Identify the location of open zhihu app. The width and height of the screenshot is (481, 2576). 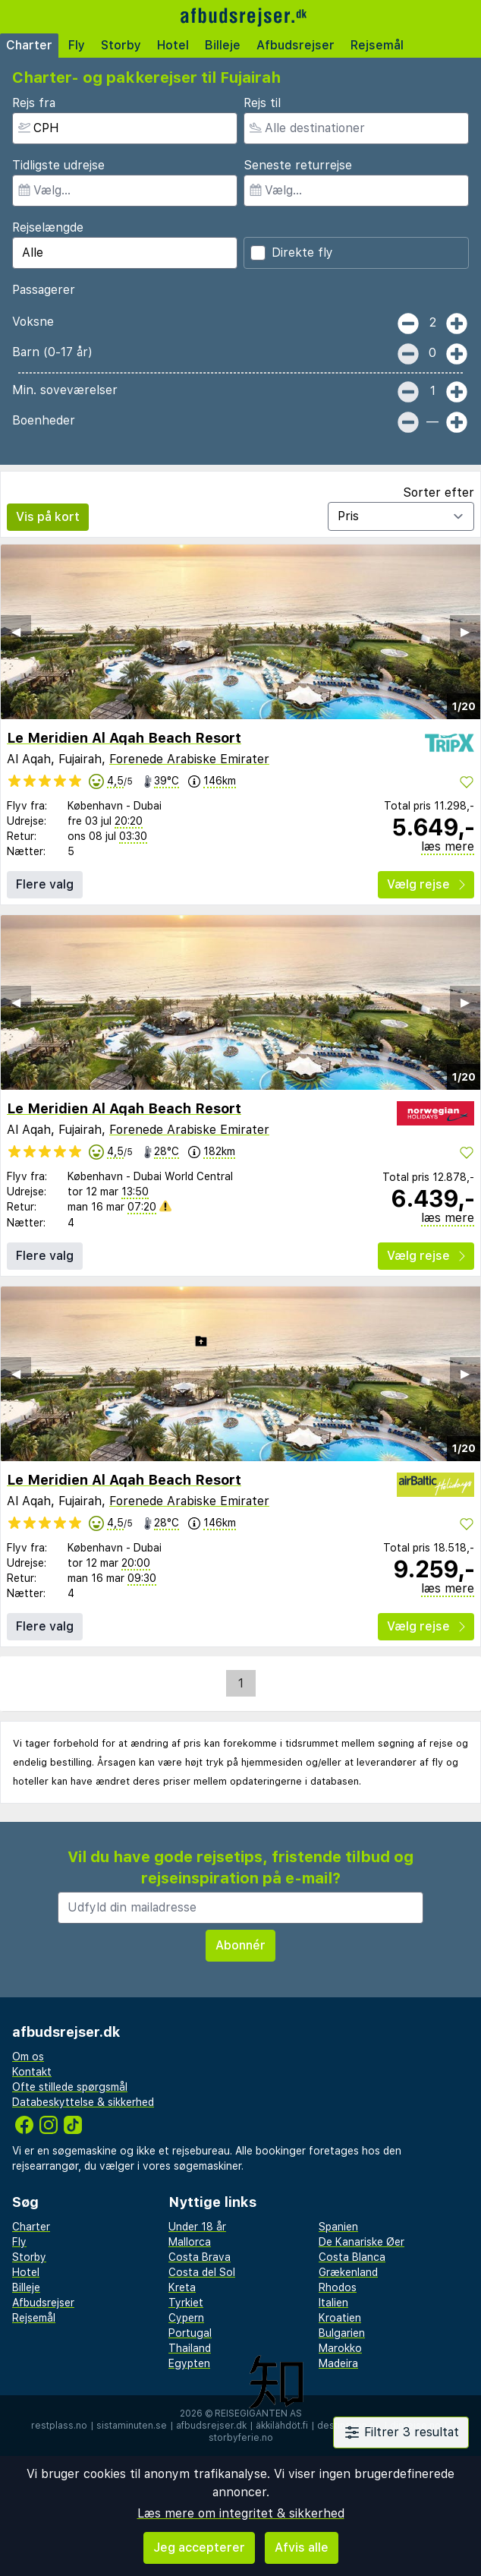
(276, 2382).